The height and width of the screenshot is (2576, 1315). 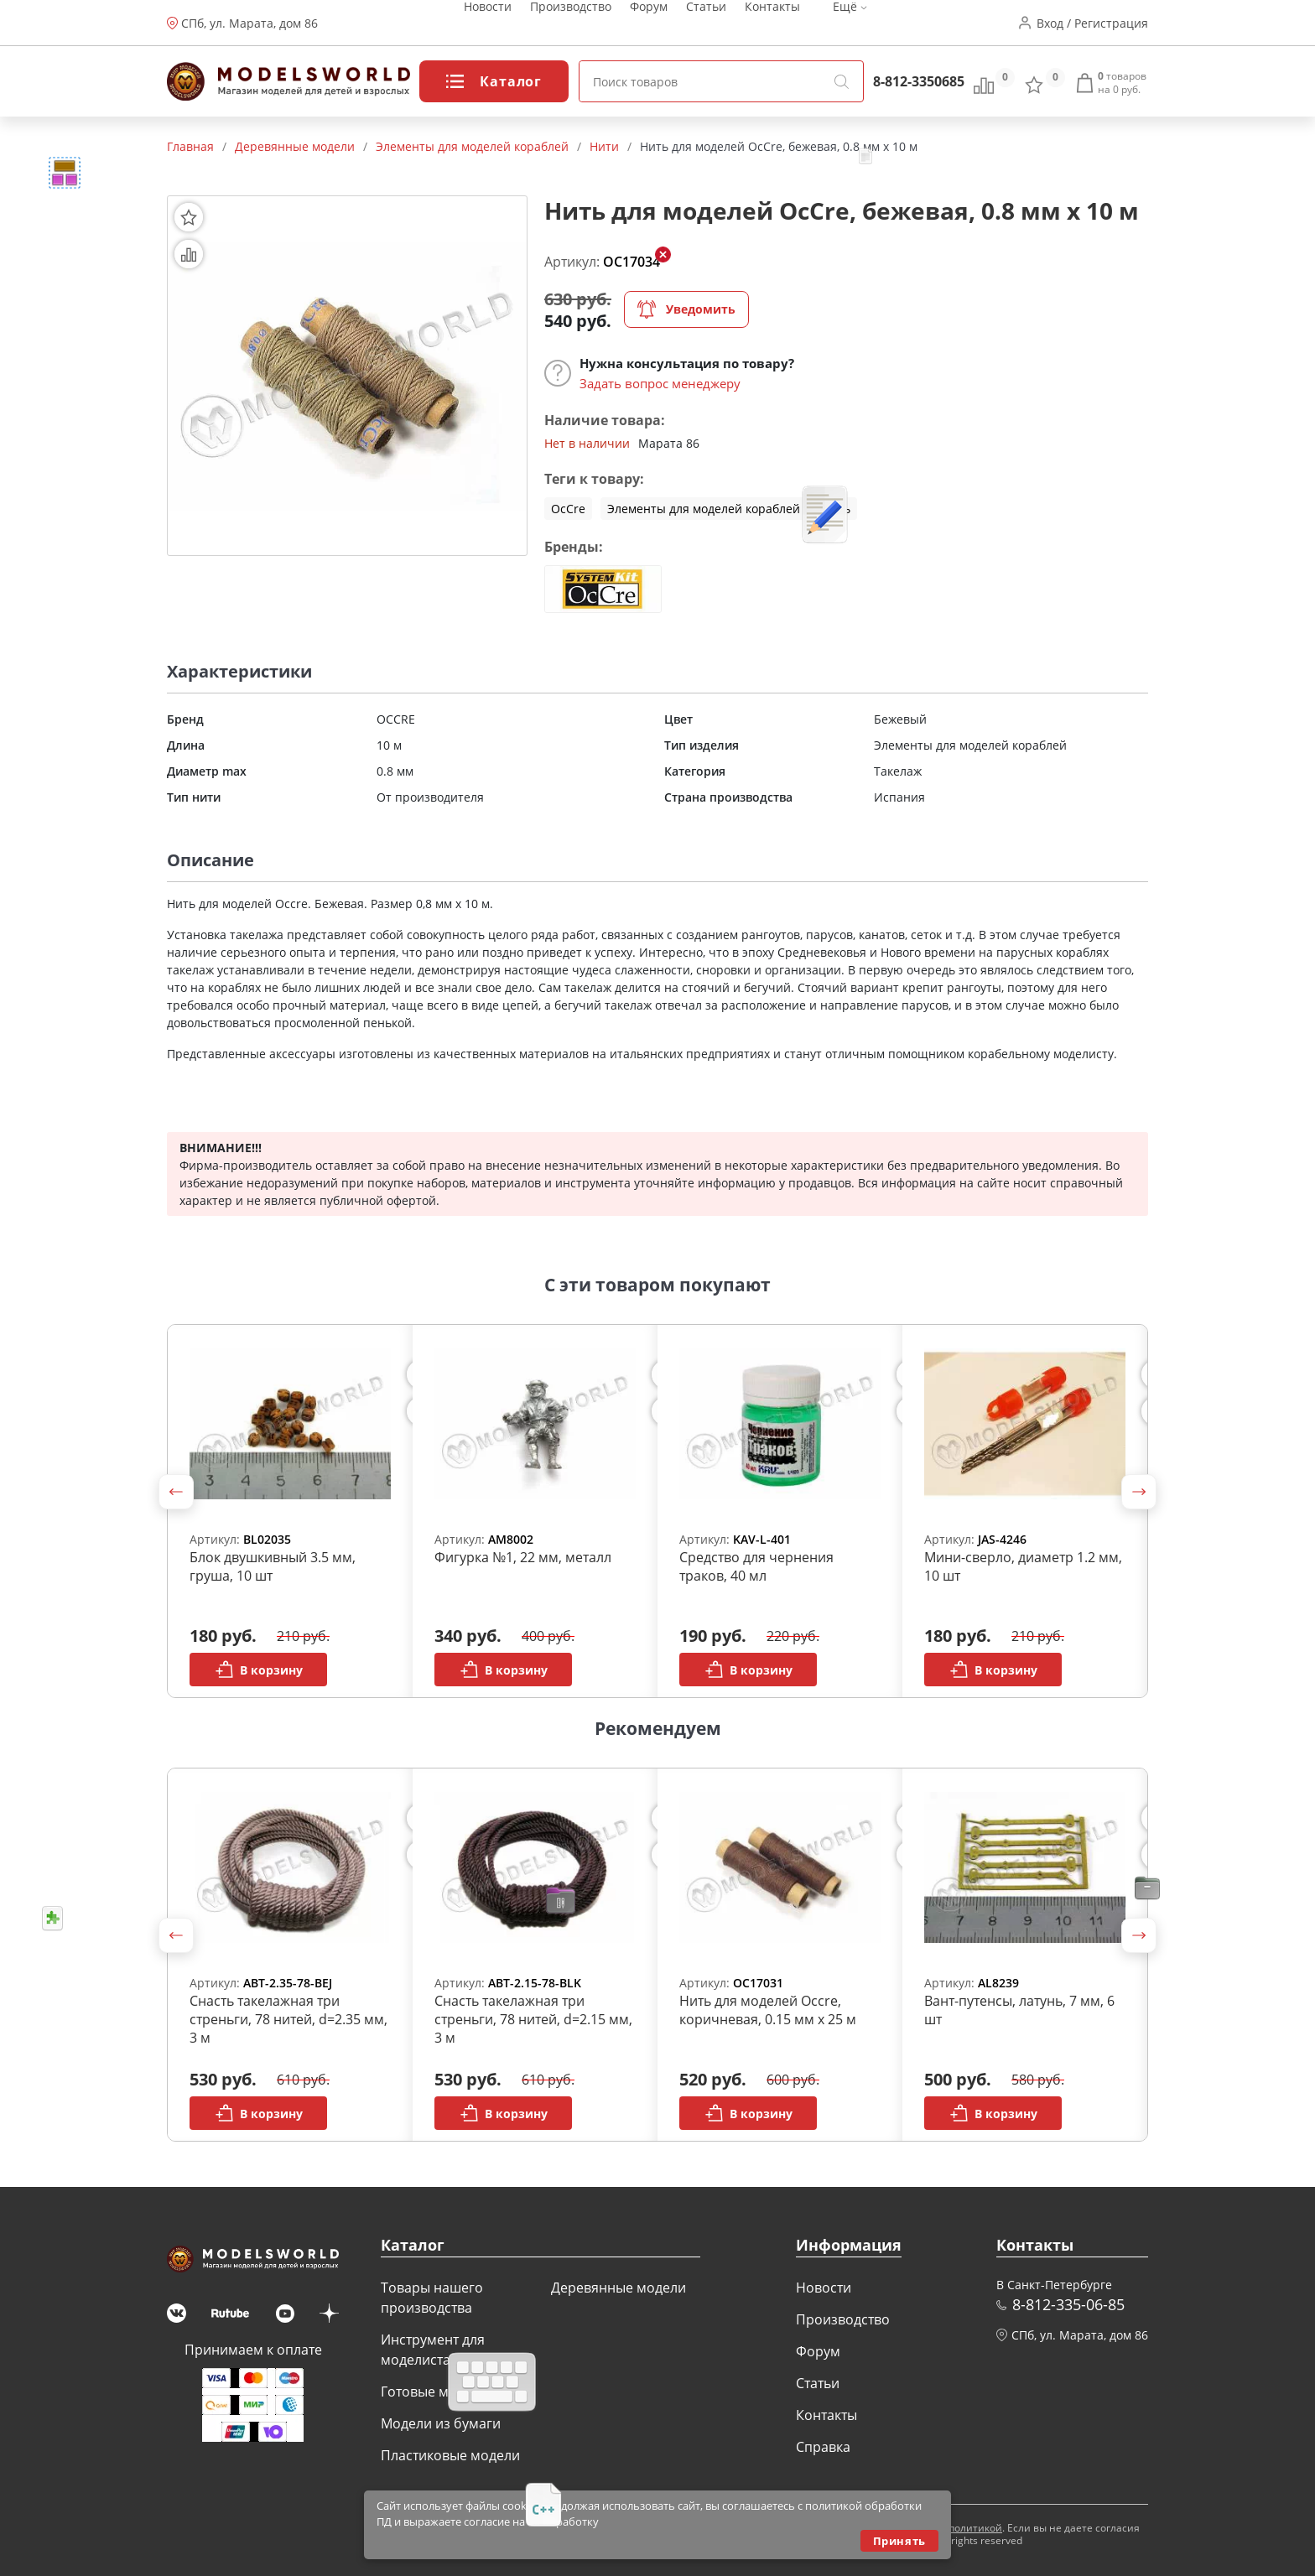 What do you see at coordinates (1147, 1888) in the screenshot?
I see `open file manager application` at bounding box center [1147, 1888].